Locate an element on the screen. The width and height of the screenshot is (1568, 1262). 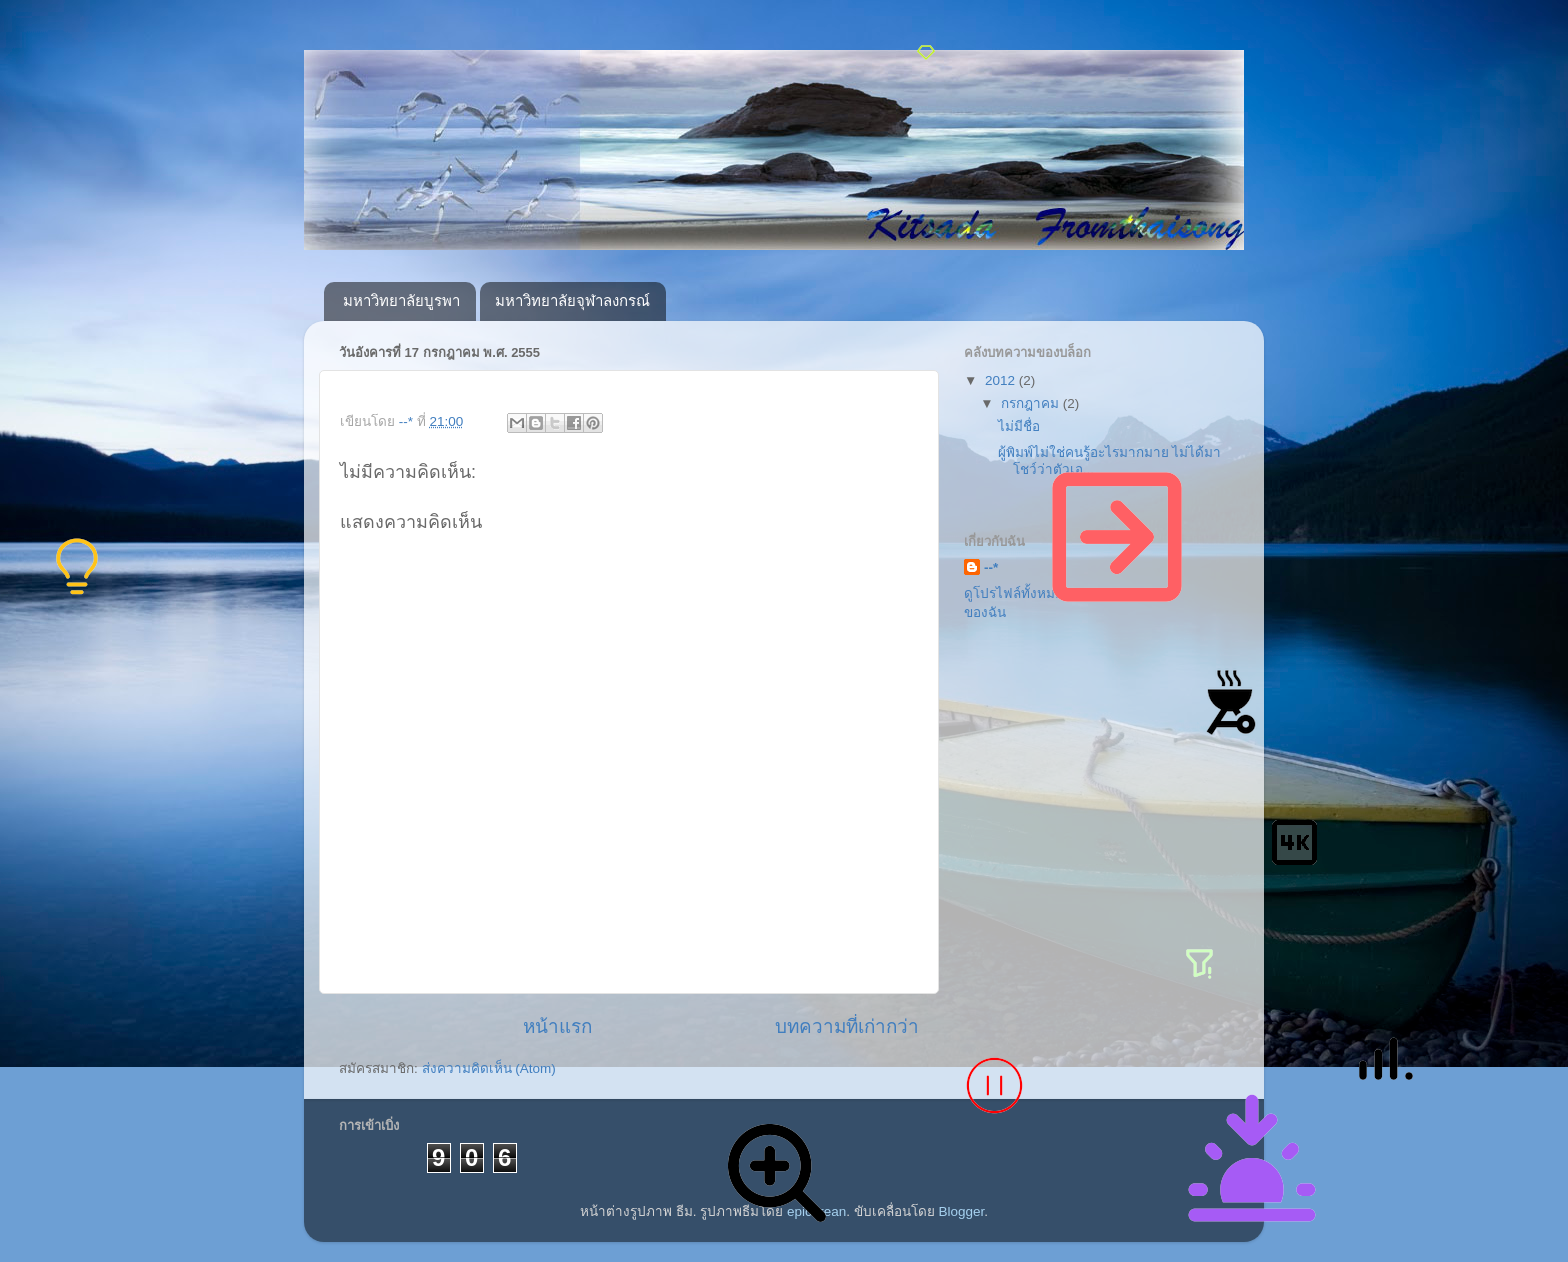
indicates a renamed file in a diff view is located at coordinates (1117, 537).